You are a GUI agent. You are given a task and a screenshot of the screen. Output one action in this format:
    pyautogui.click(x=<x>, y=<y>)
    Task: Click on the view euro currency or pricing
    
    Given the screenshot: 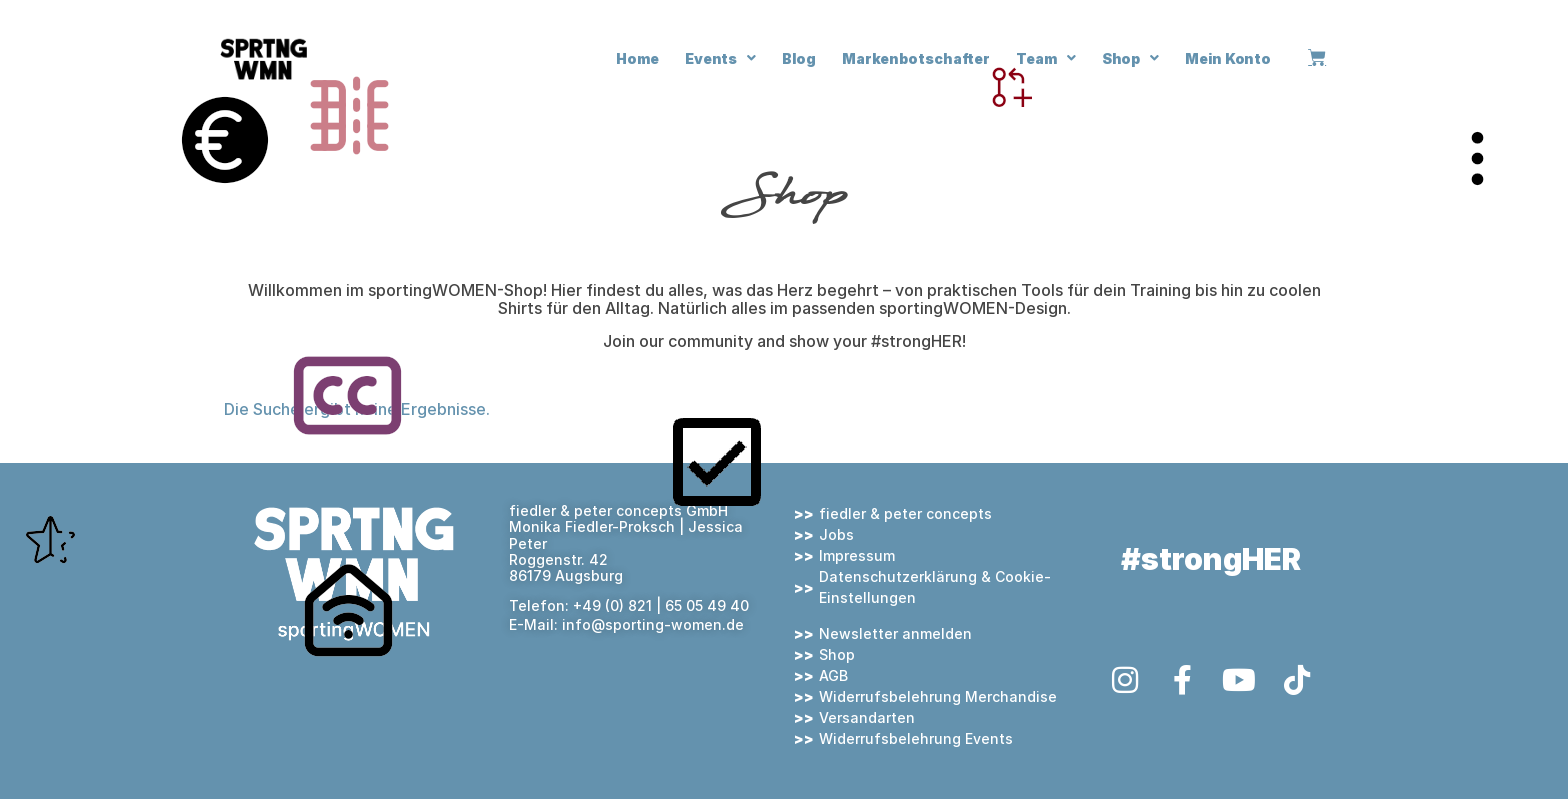 What is the action you would take?
    pyautogui.click(x=225, y=140)
    